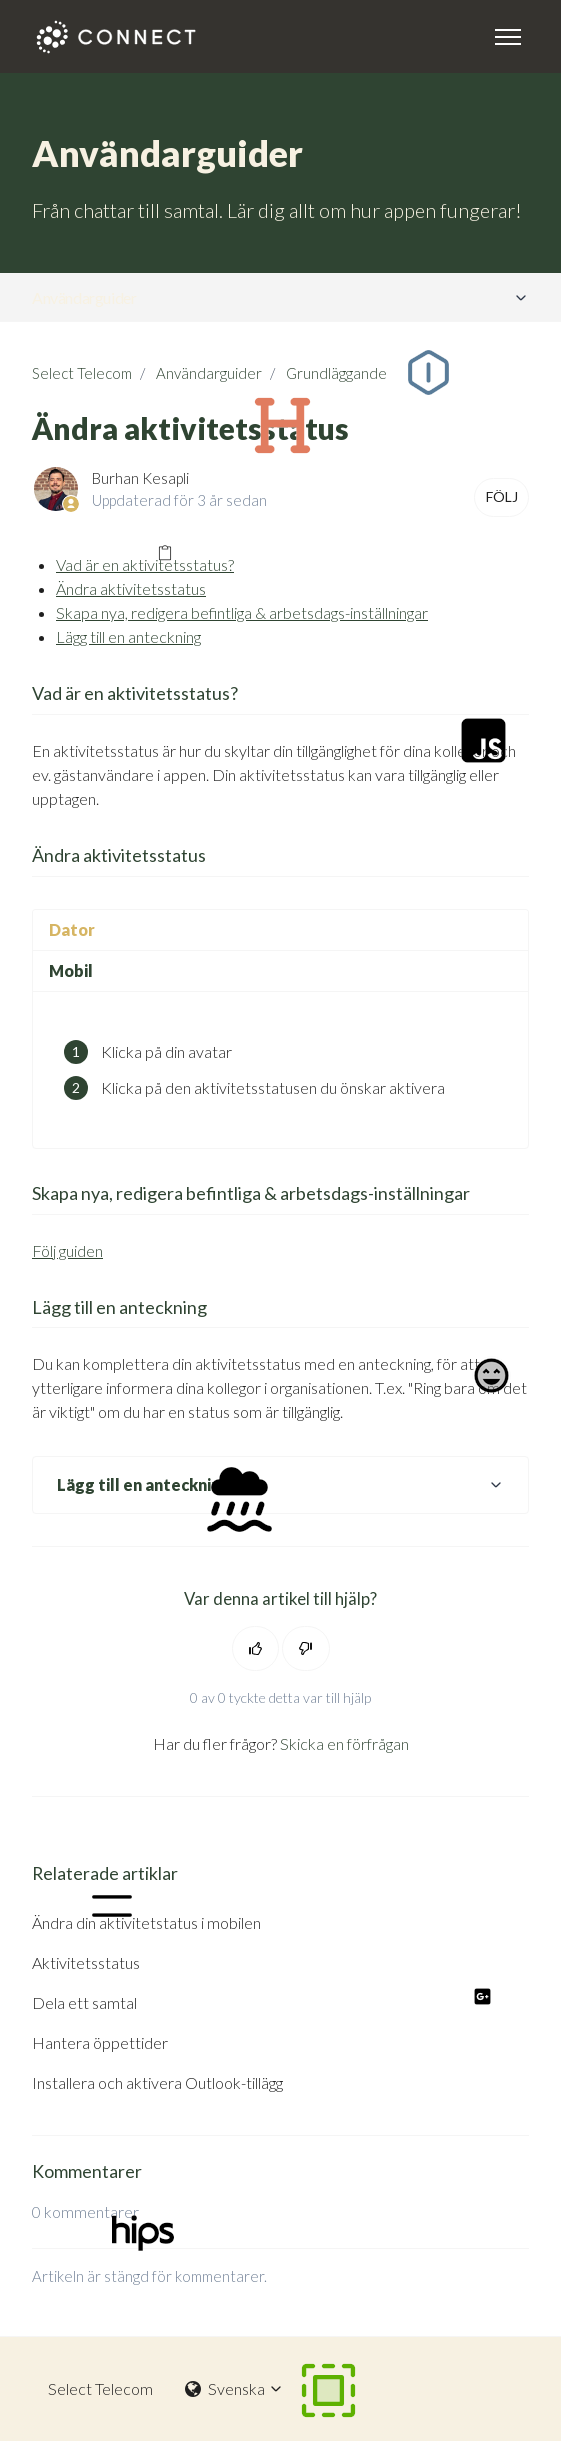 The height and width of the screenshot is (2441, 561). What do you see at coordinates (165, 553) in the screenshot?
I see `copy to clipboard` at bounding box center [165, 553].